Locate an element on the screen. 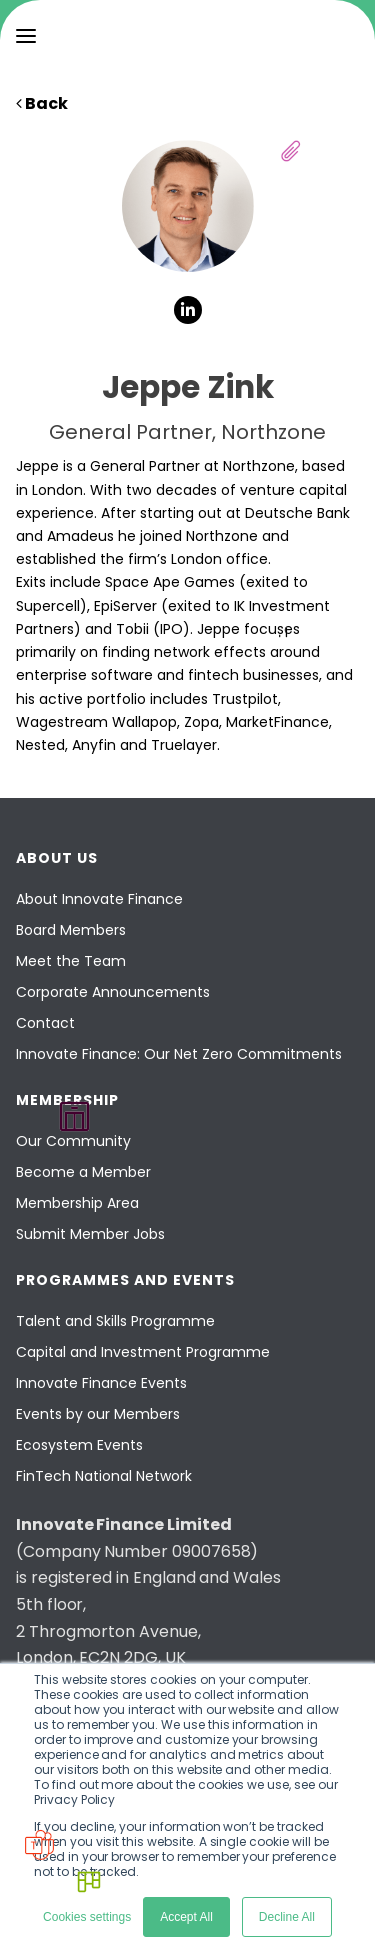 The height and width of the screenshot is (1957, 375). indicates elevator access nearby is located at coordinates (74, 1116).